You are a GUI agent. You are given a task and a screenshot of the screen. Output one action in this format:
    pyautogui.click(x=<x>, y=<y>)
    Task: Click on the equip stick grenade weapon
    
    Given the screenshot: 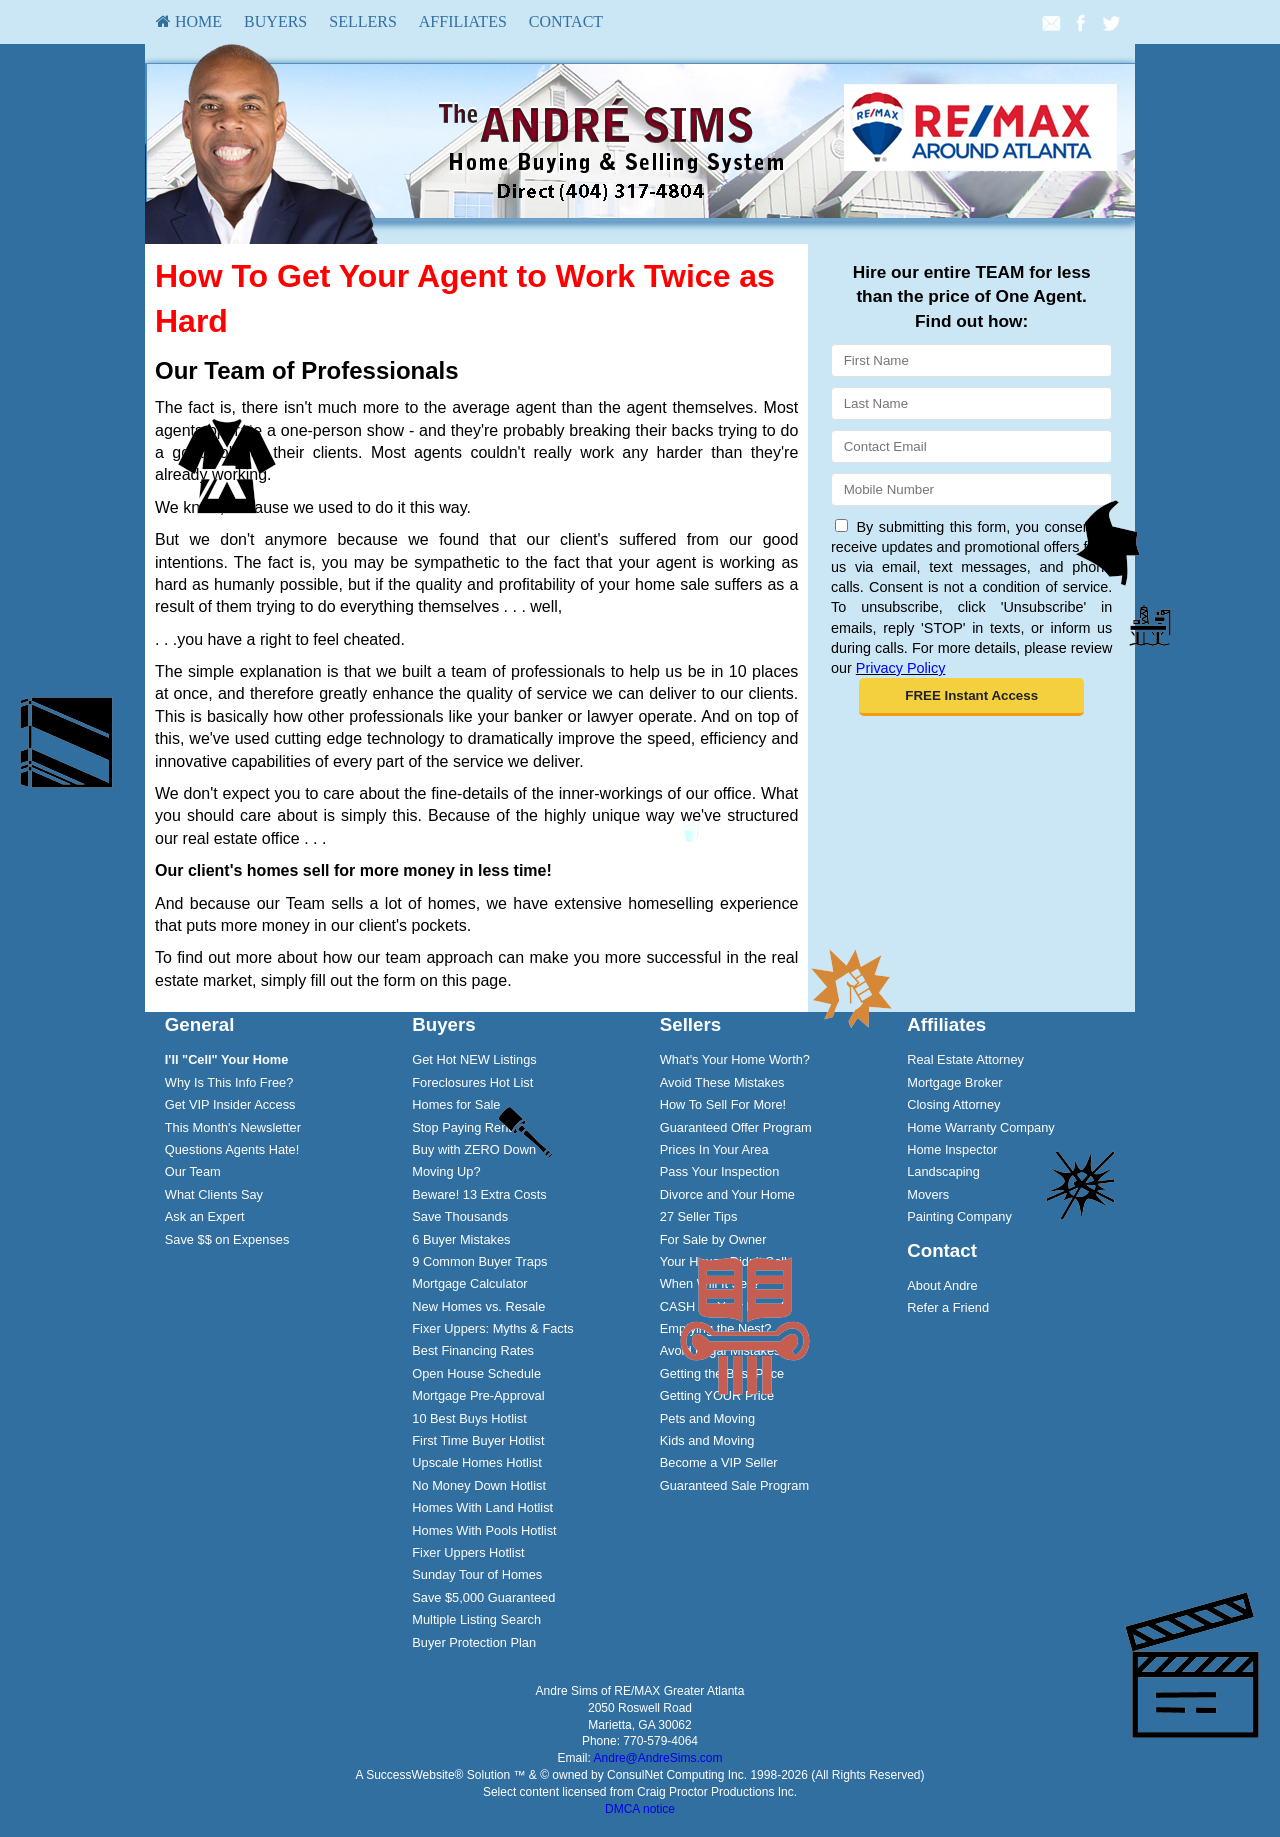 What is the action you would take?
    pyautogui.click(x=525, y=1132)
    